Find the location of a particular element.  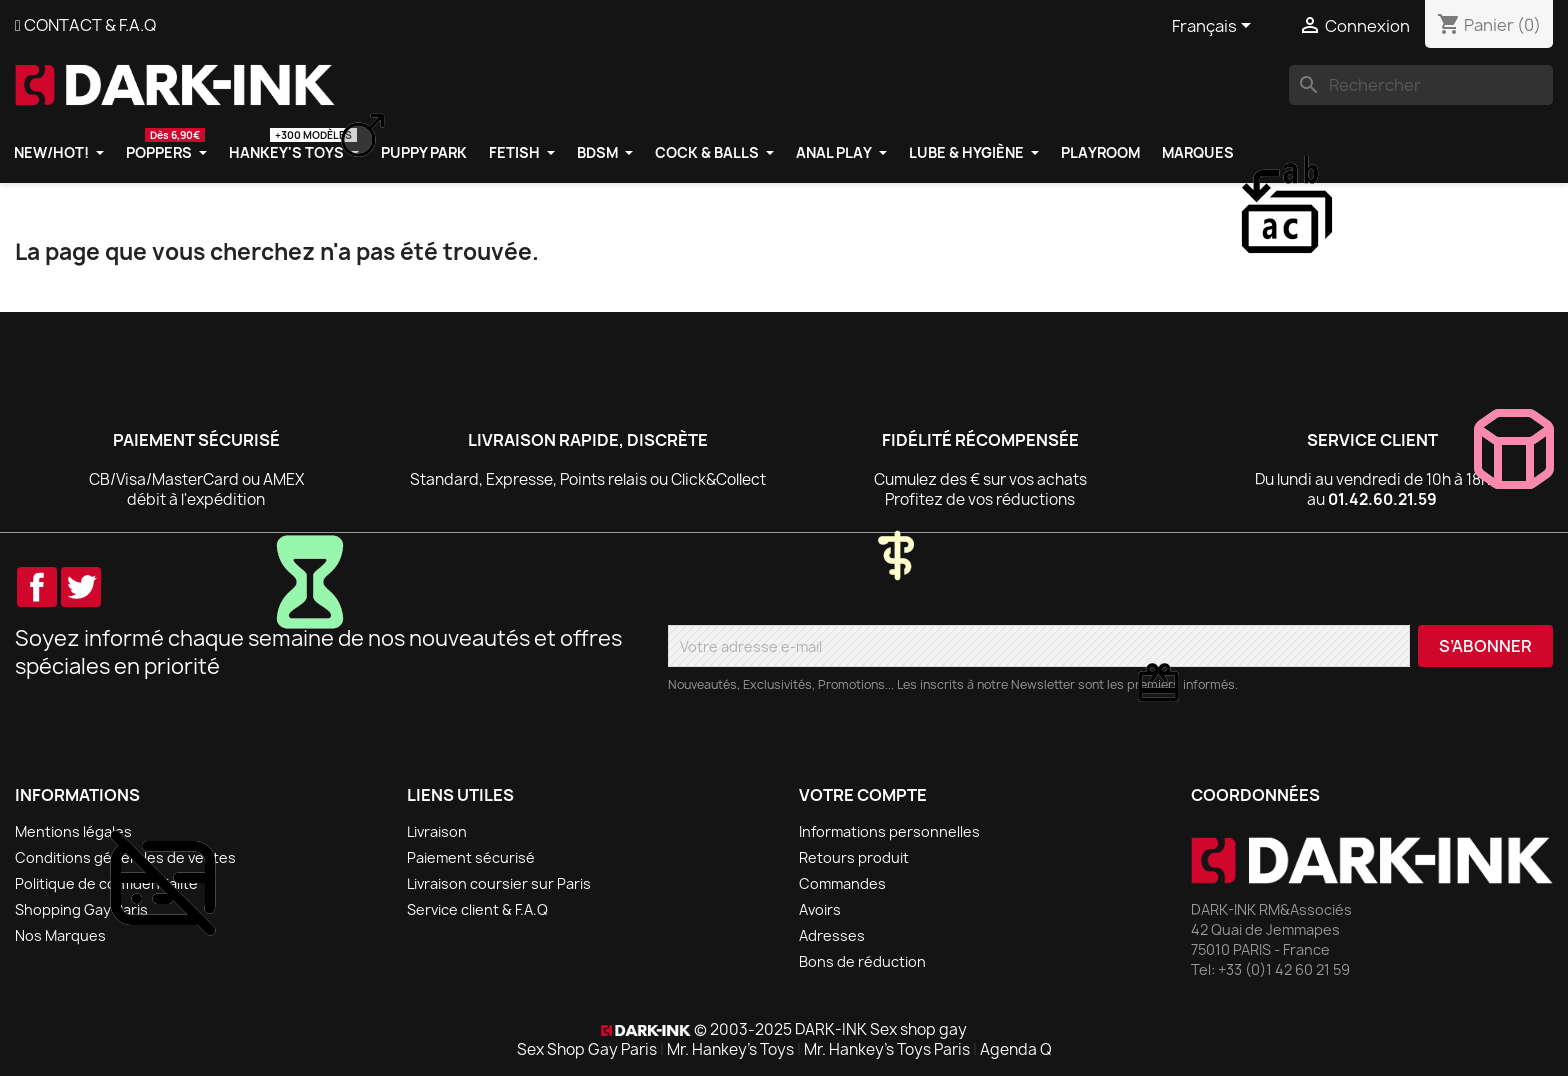

payment method disabled or unavailable is located at coordinates (163, 883).